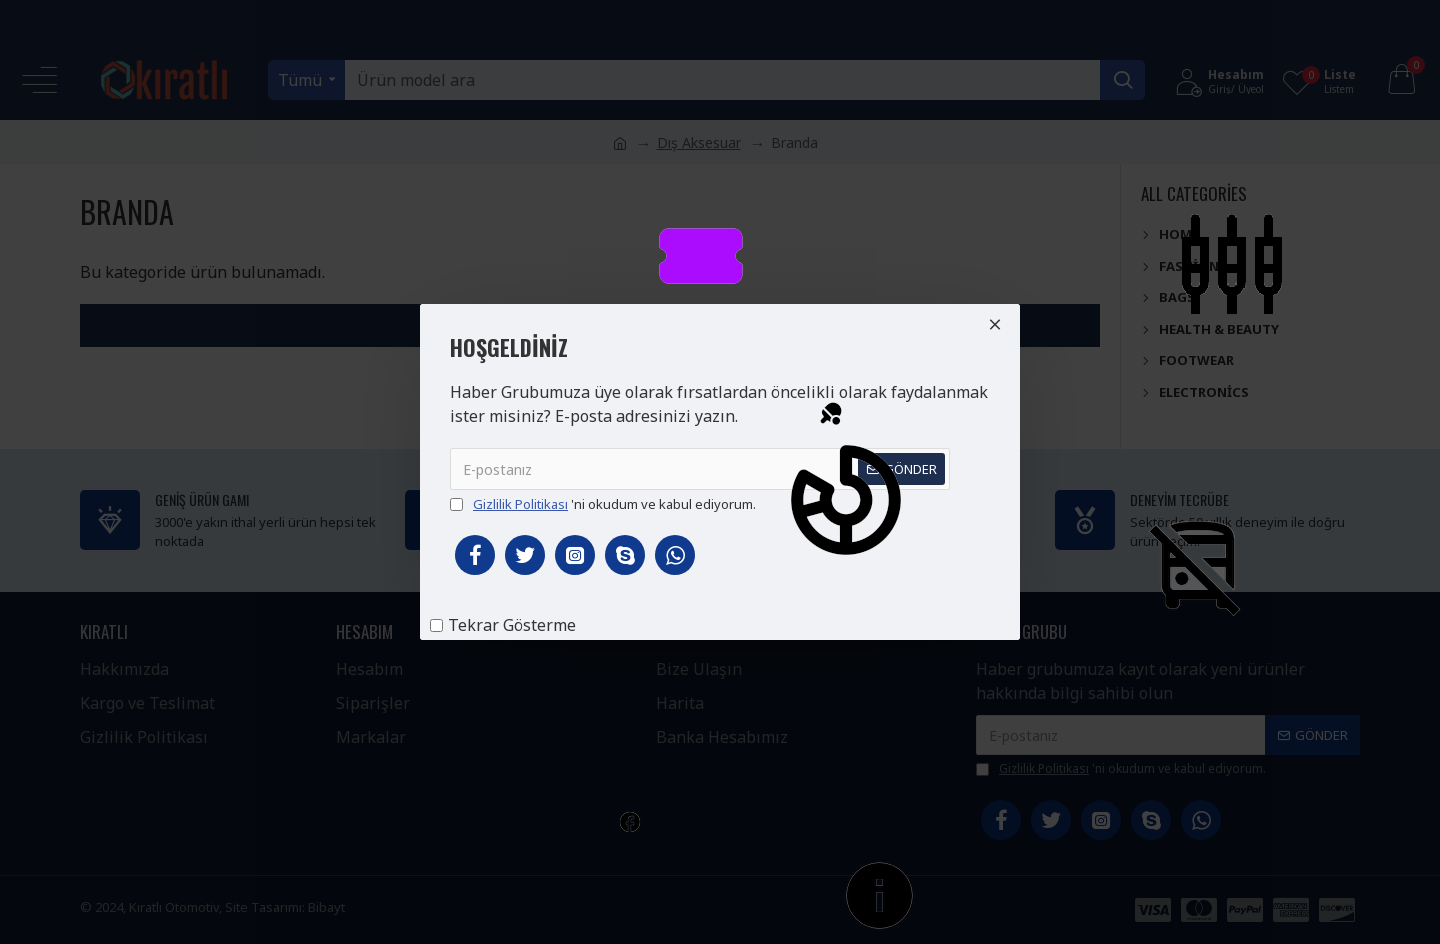  Describe the element at coordinates (1232, 264) in the screenshot. I see `configure audio or video input connections` at that location.